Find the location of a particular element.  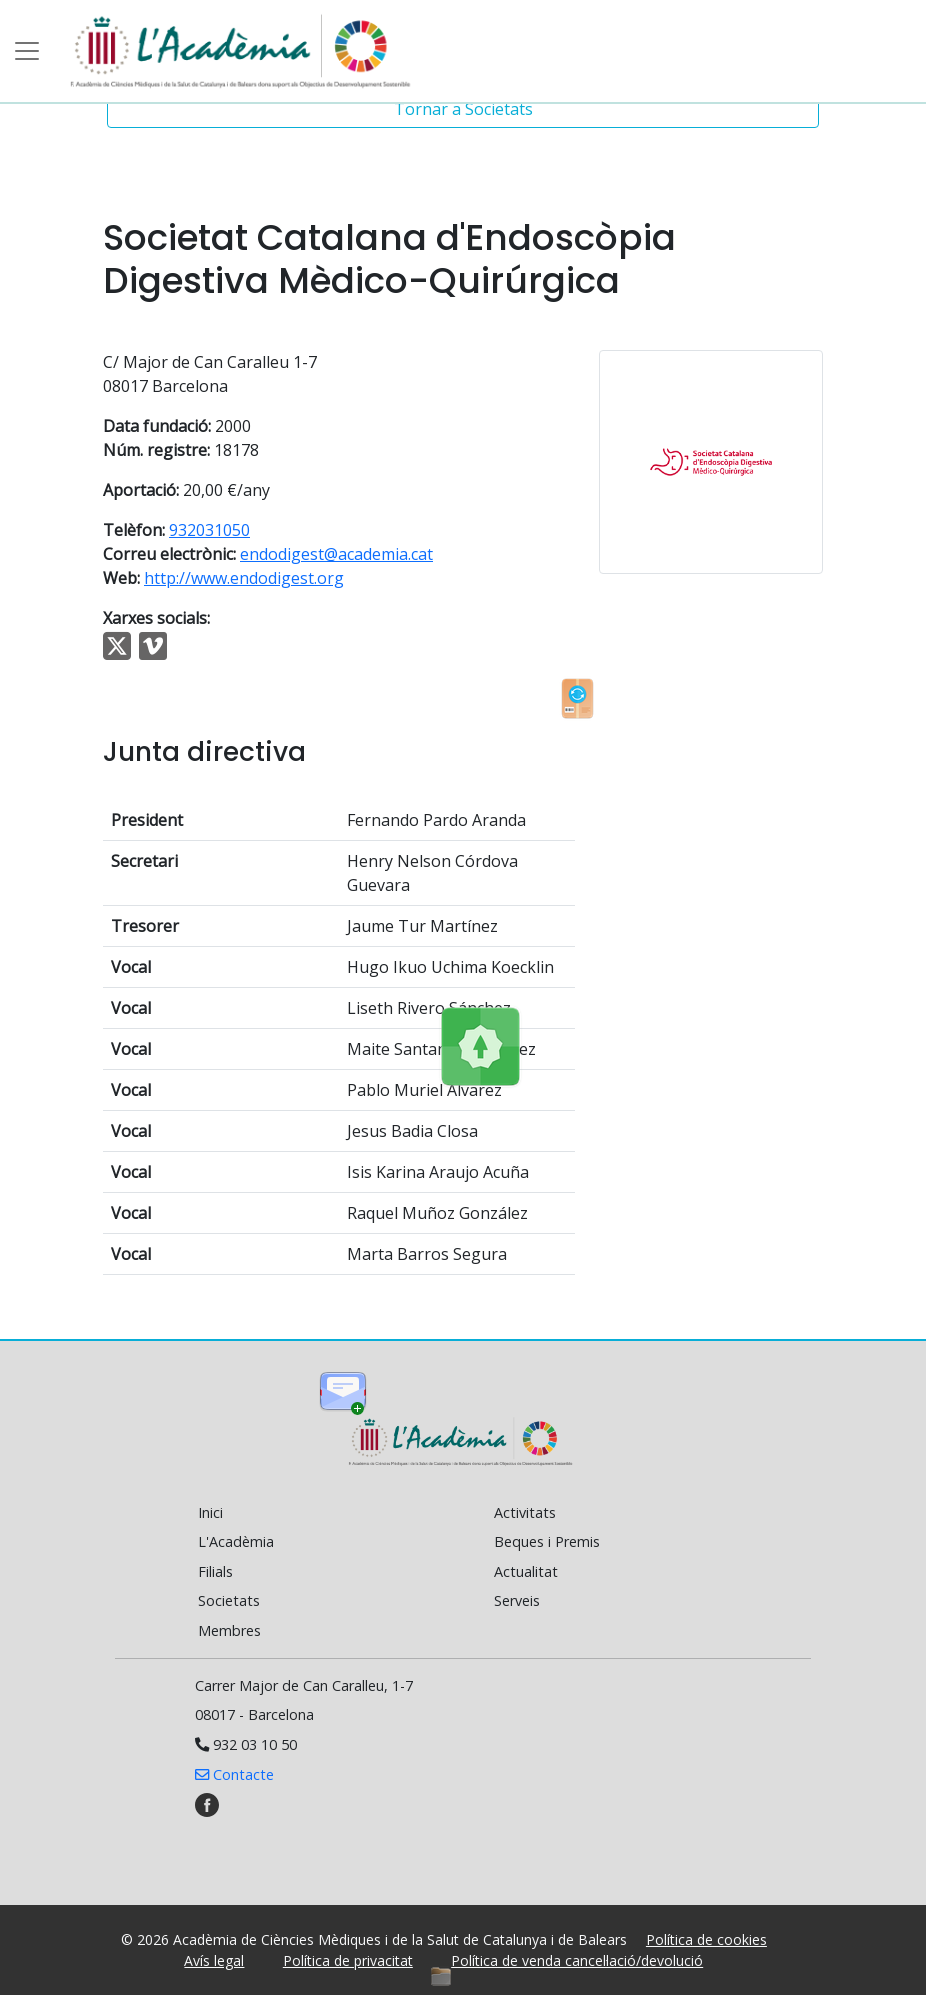

indicates an open or expanded folder is located at coordinates (441, 1976).